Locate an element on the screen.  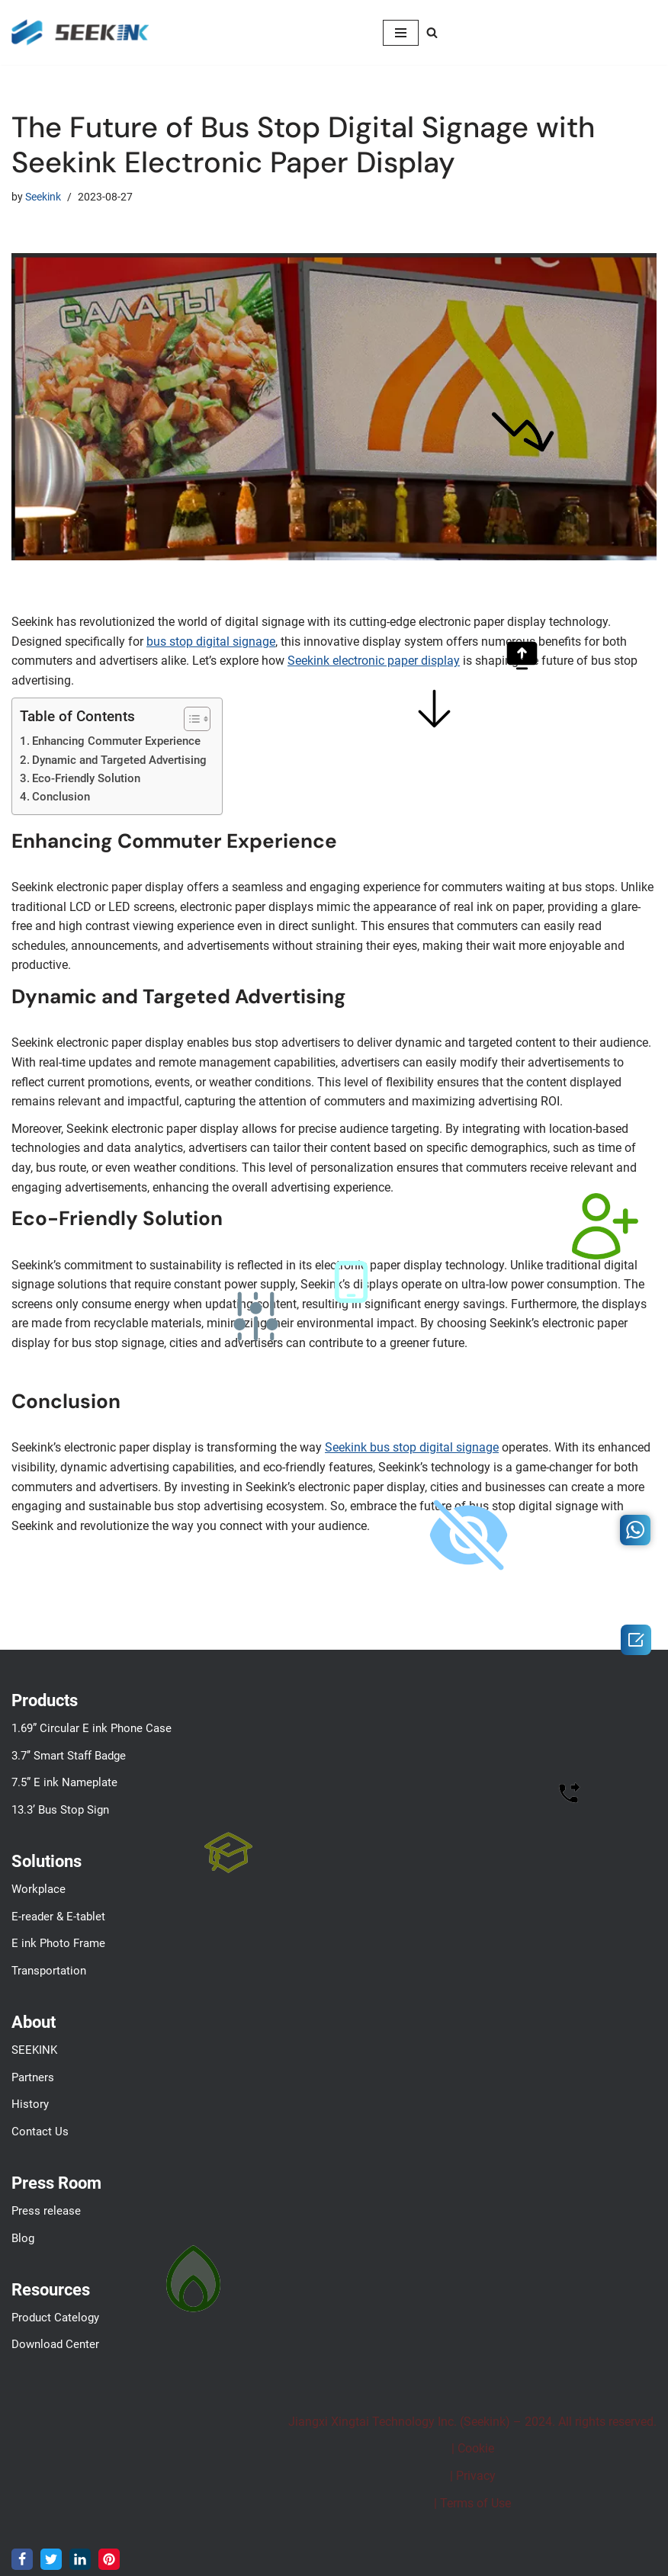
switch to tablet view or layout is located at coordinates (351, 1282).